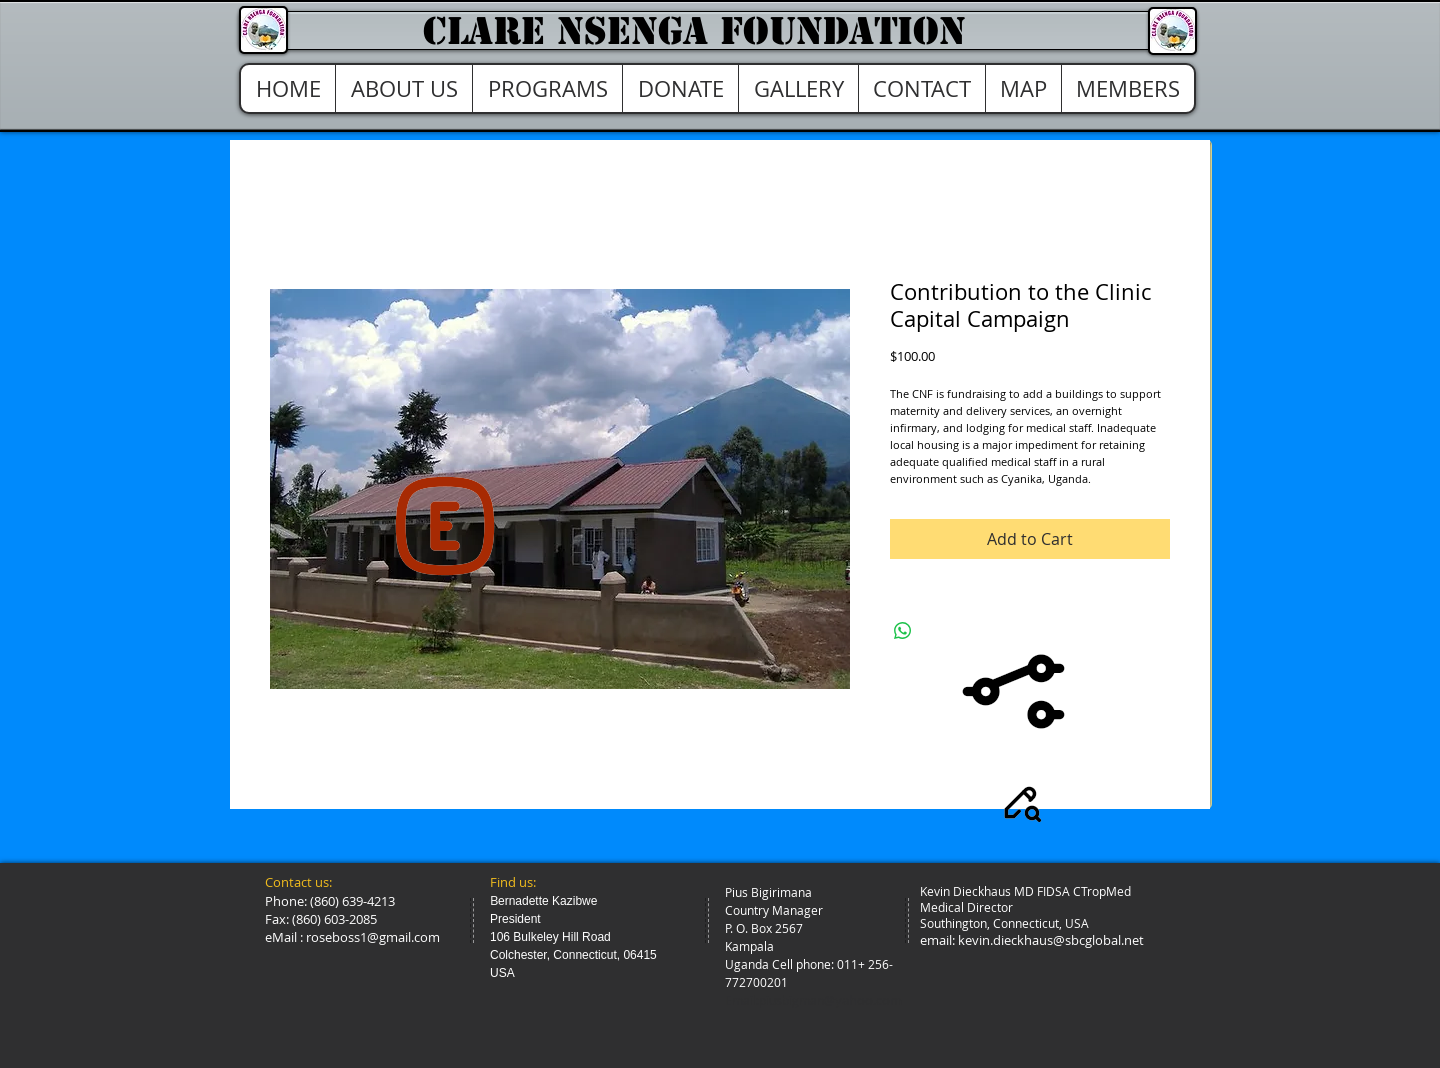 This screenshot has width=1440, height=1068. I want to click on switch between circuit paths or connections, so click(1013, 691).